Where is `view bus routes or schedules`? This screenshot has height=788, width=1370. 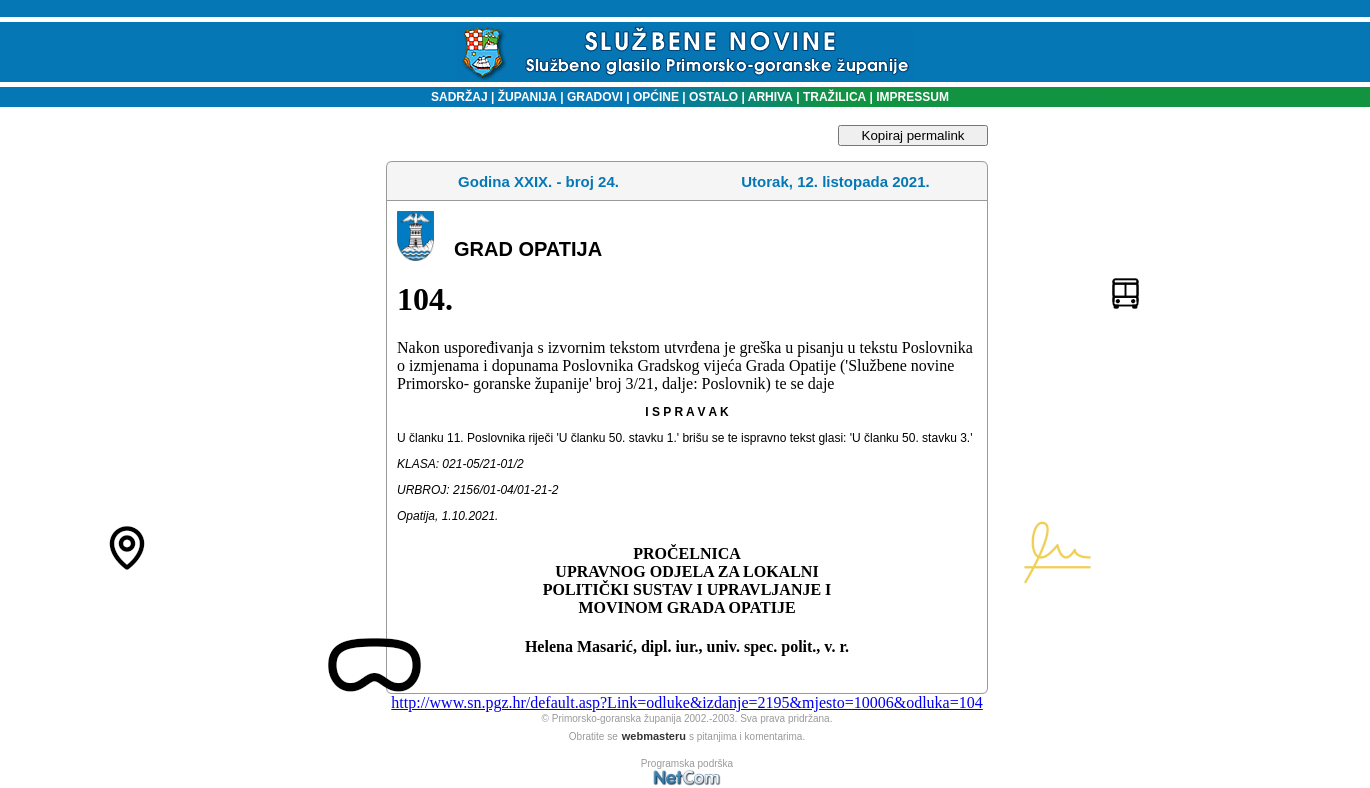 view bus routes or schedules is located at coordinates (1125, 293).